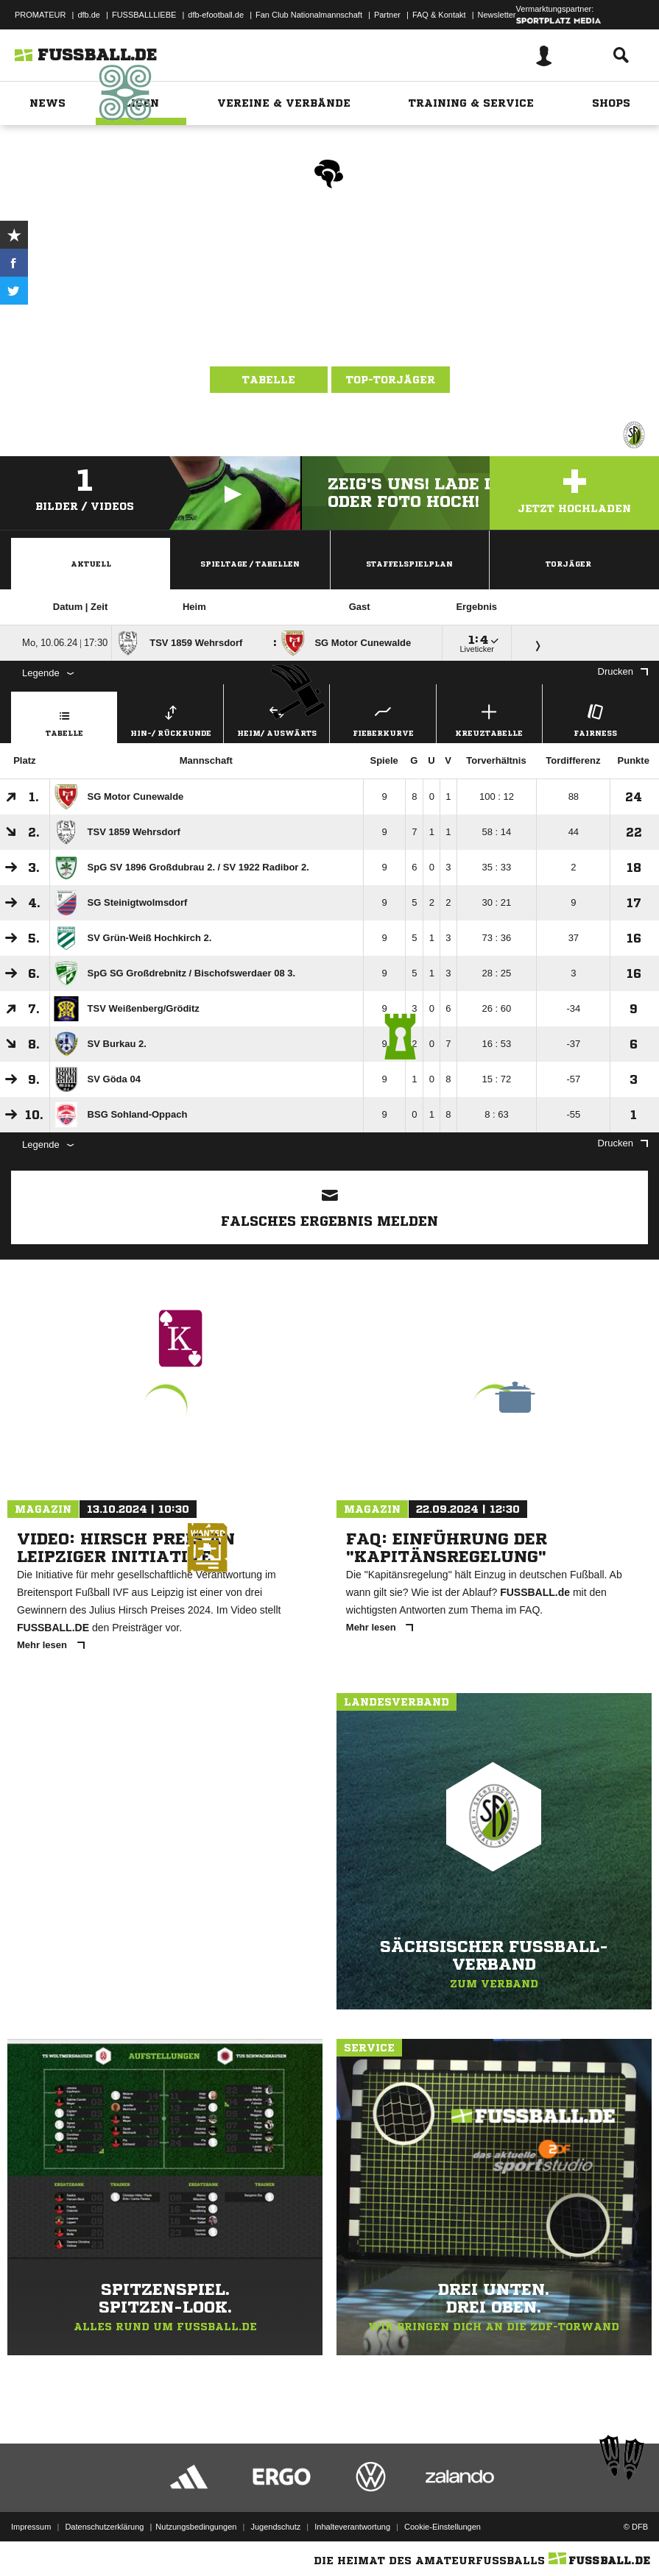 The height and width of the screenshot is (2576, 659). Describe the element at coordinates (400, 1037) in the screenshot. I see `access a locked or secured game level` at that location.